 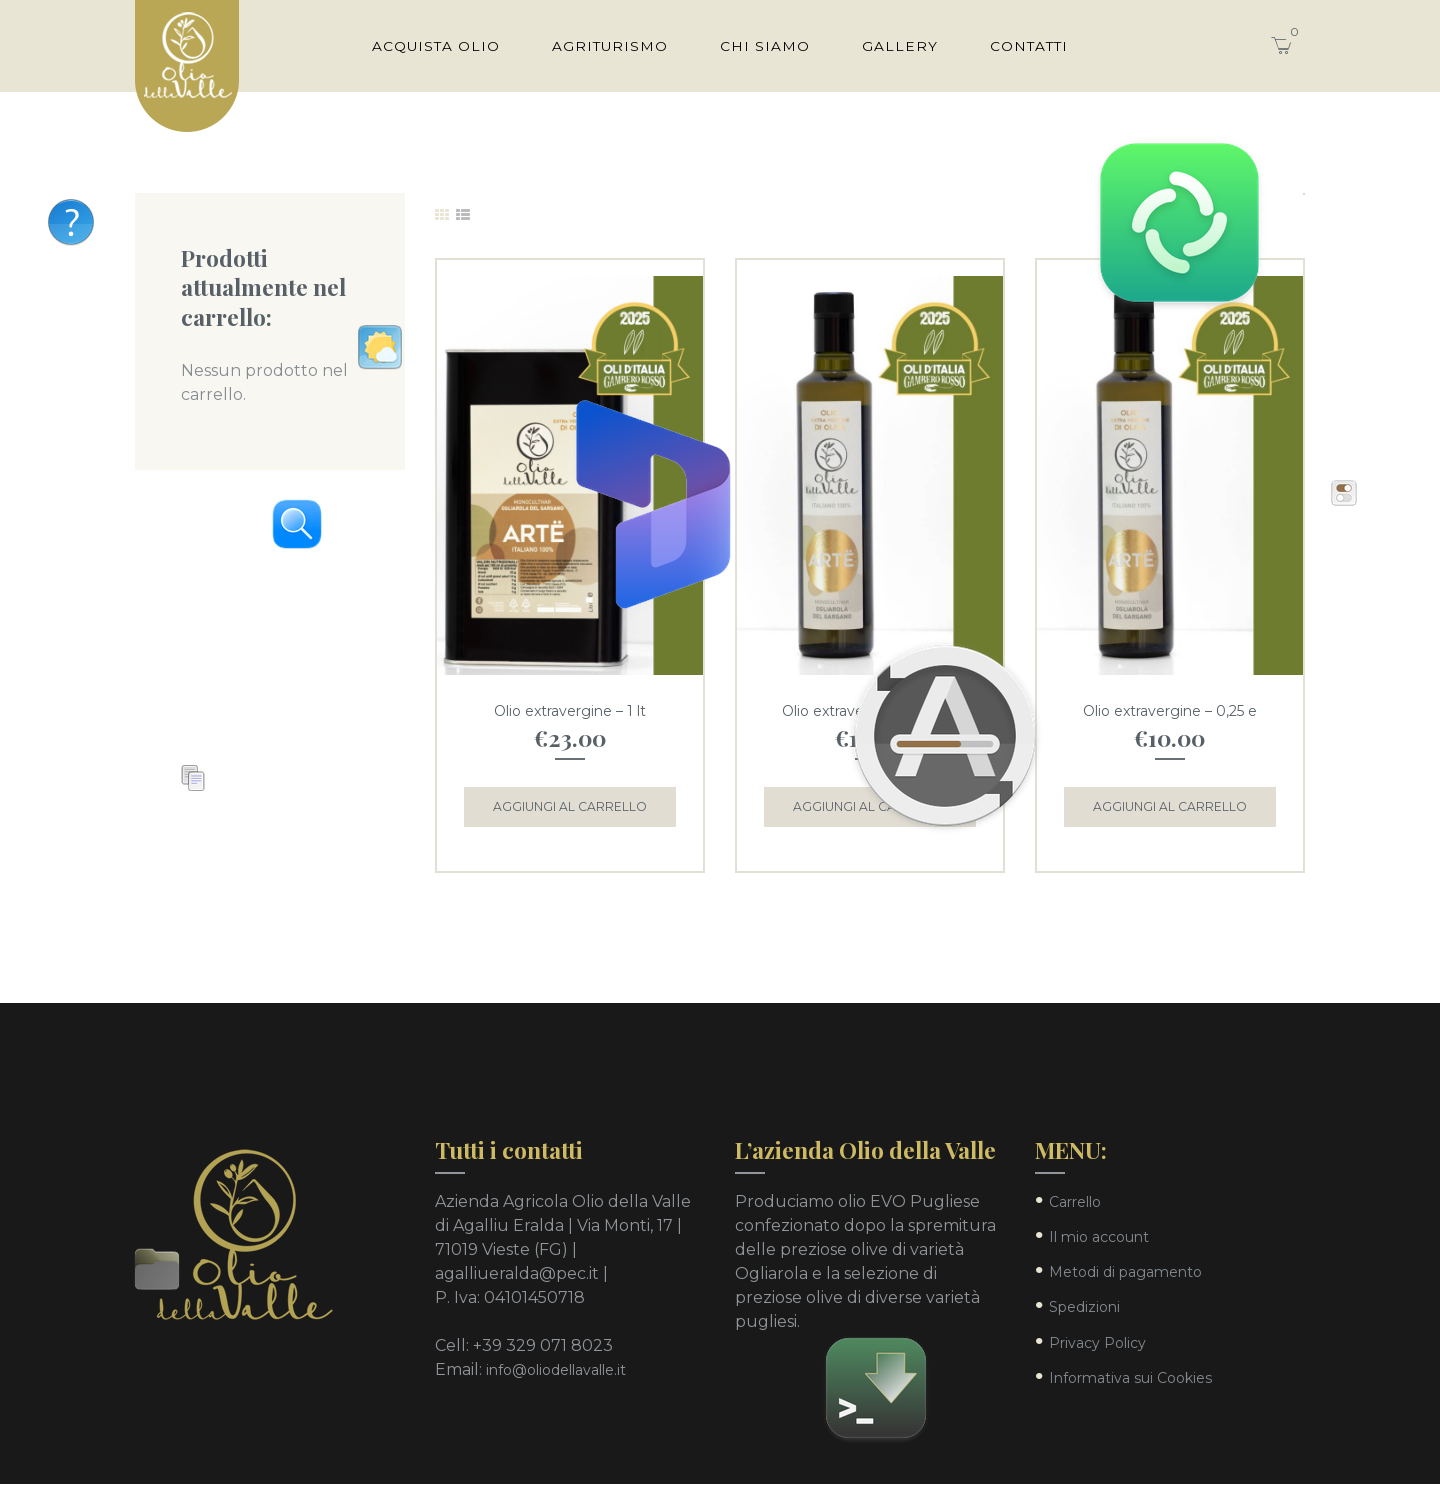 What do you see at coordinates (945, 736) in the screenshot?
I see `open the software update manager` at bounding box center [945, 736].